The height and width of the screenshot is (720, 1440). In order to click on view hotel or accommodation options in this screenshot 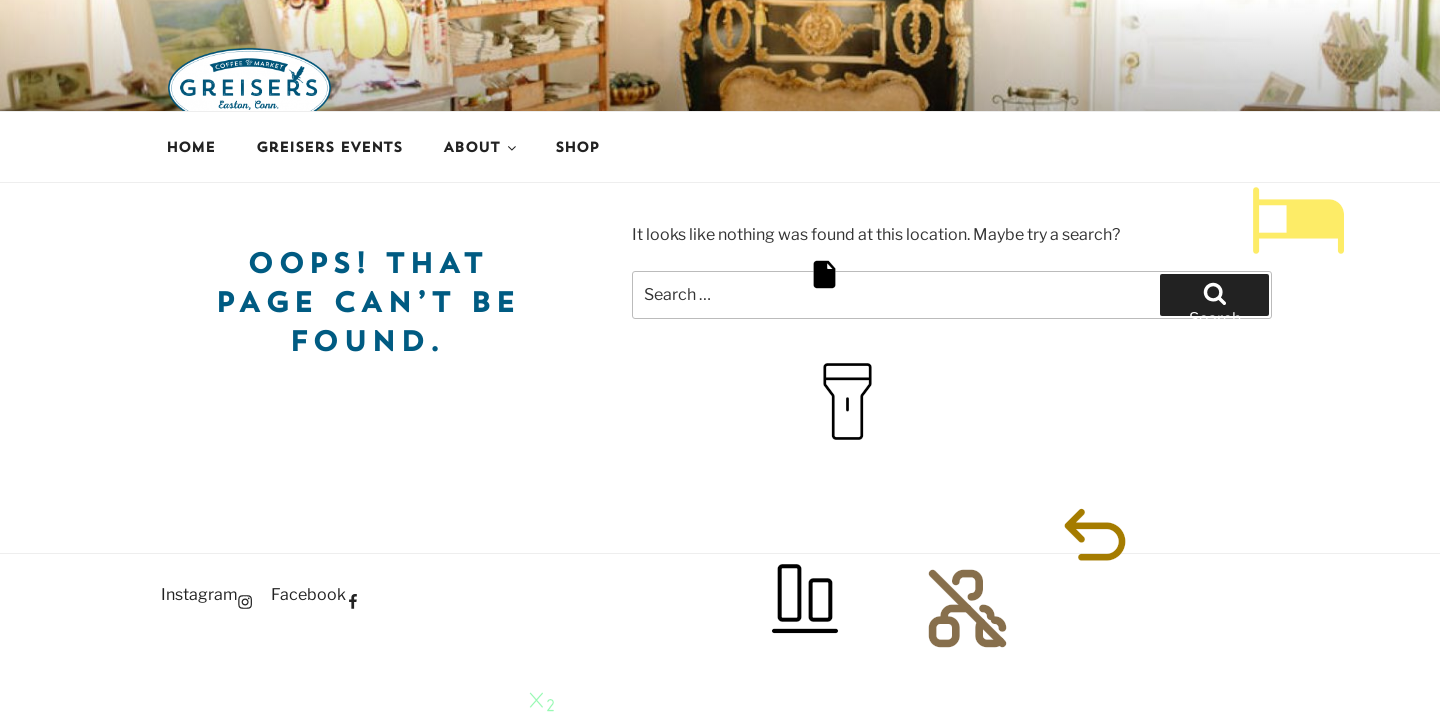, I will do `click(1295, 220)`.